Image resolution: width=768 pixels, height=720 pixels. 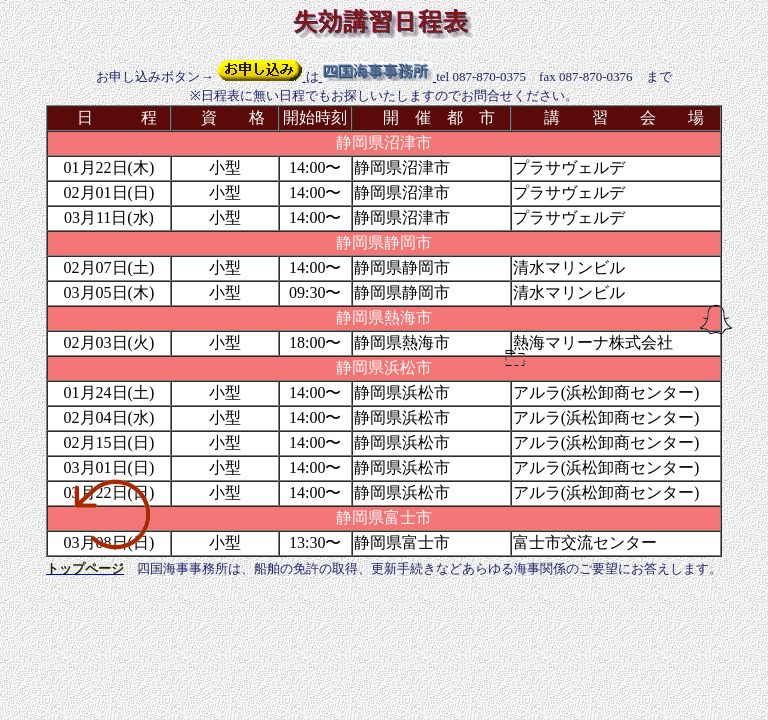 What do you see at coordinates (515, 358) in the screenshot?
I see `create a new folder` at bounding box center [515, 358].